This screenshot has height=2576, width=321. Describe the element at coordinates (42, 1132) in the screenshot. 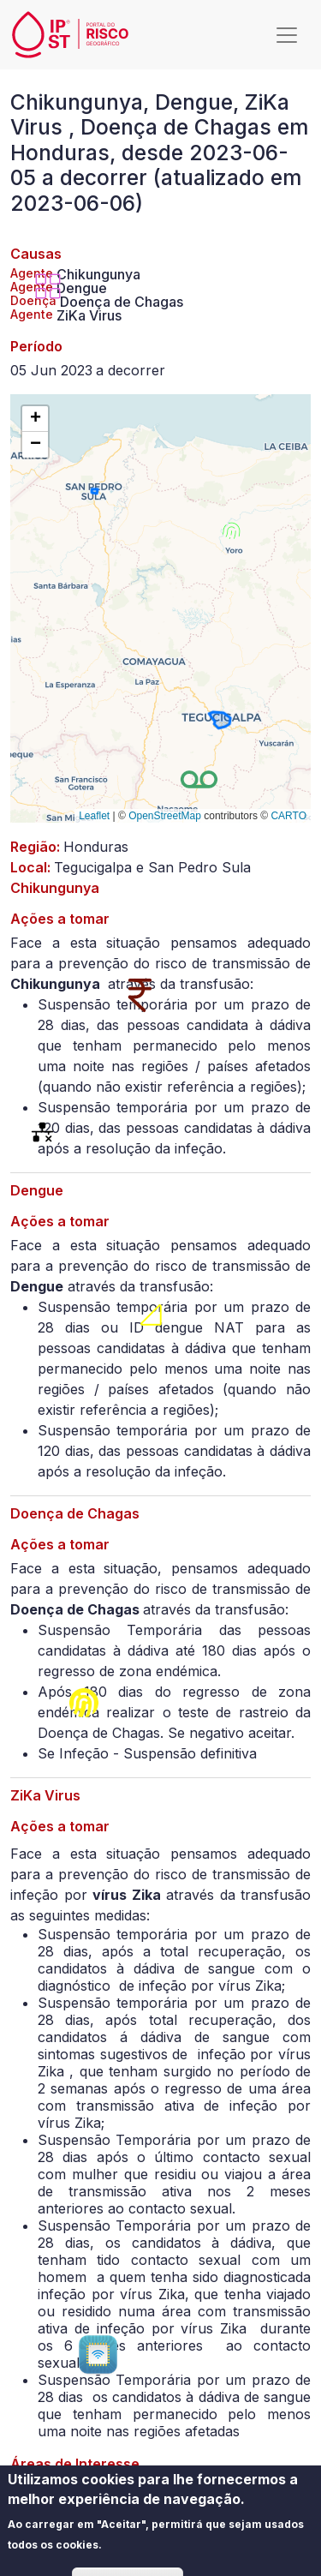

I see `network connection failed or unavailable` at that location.